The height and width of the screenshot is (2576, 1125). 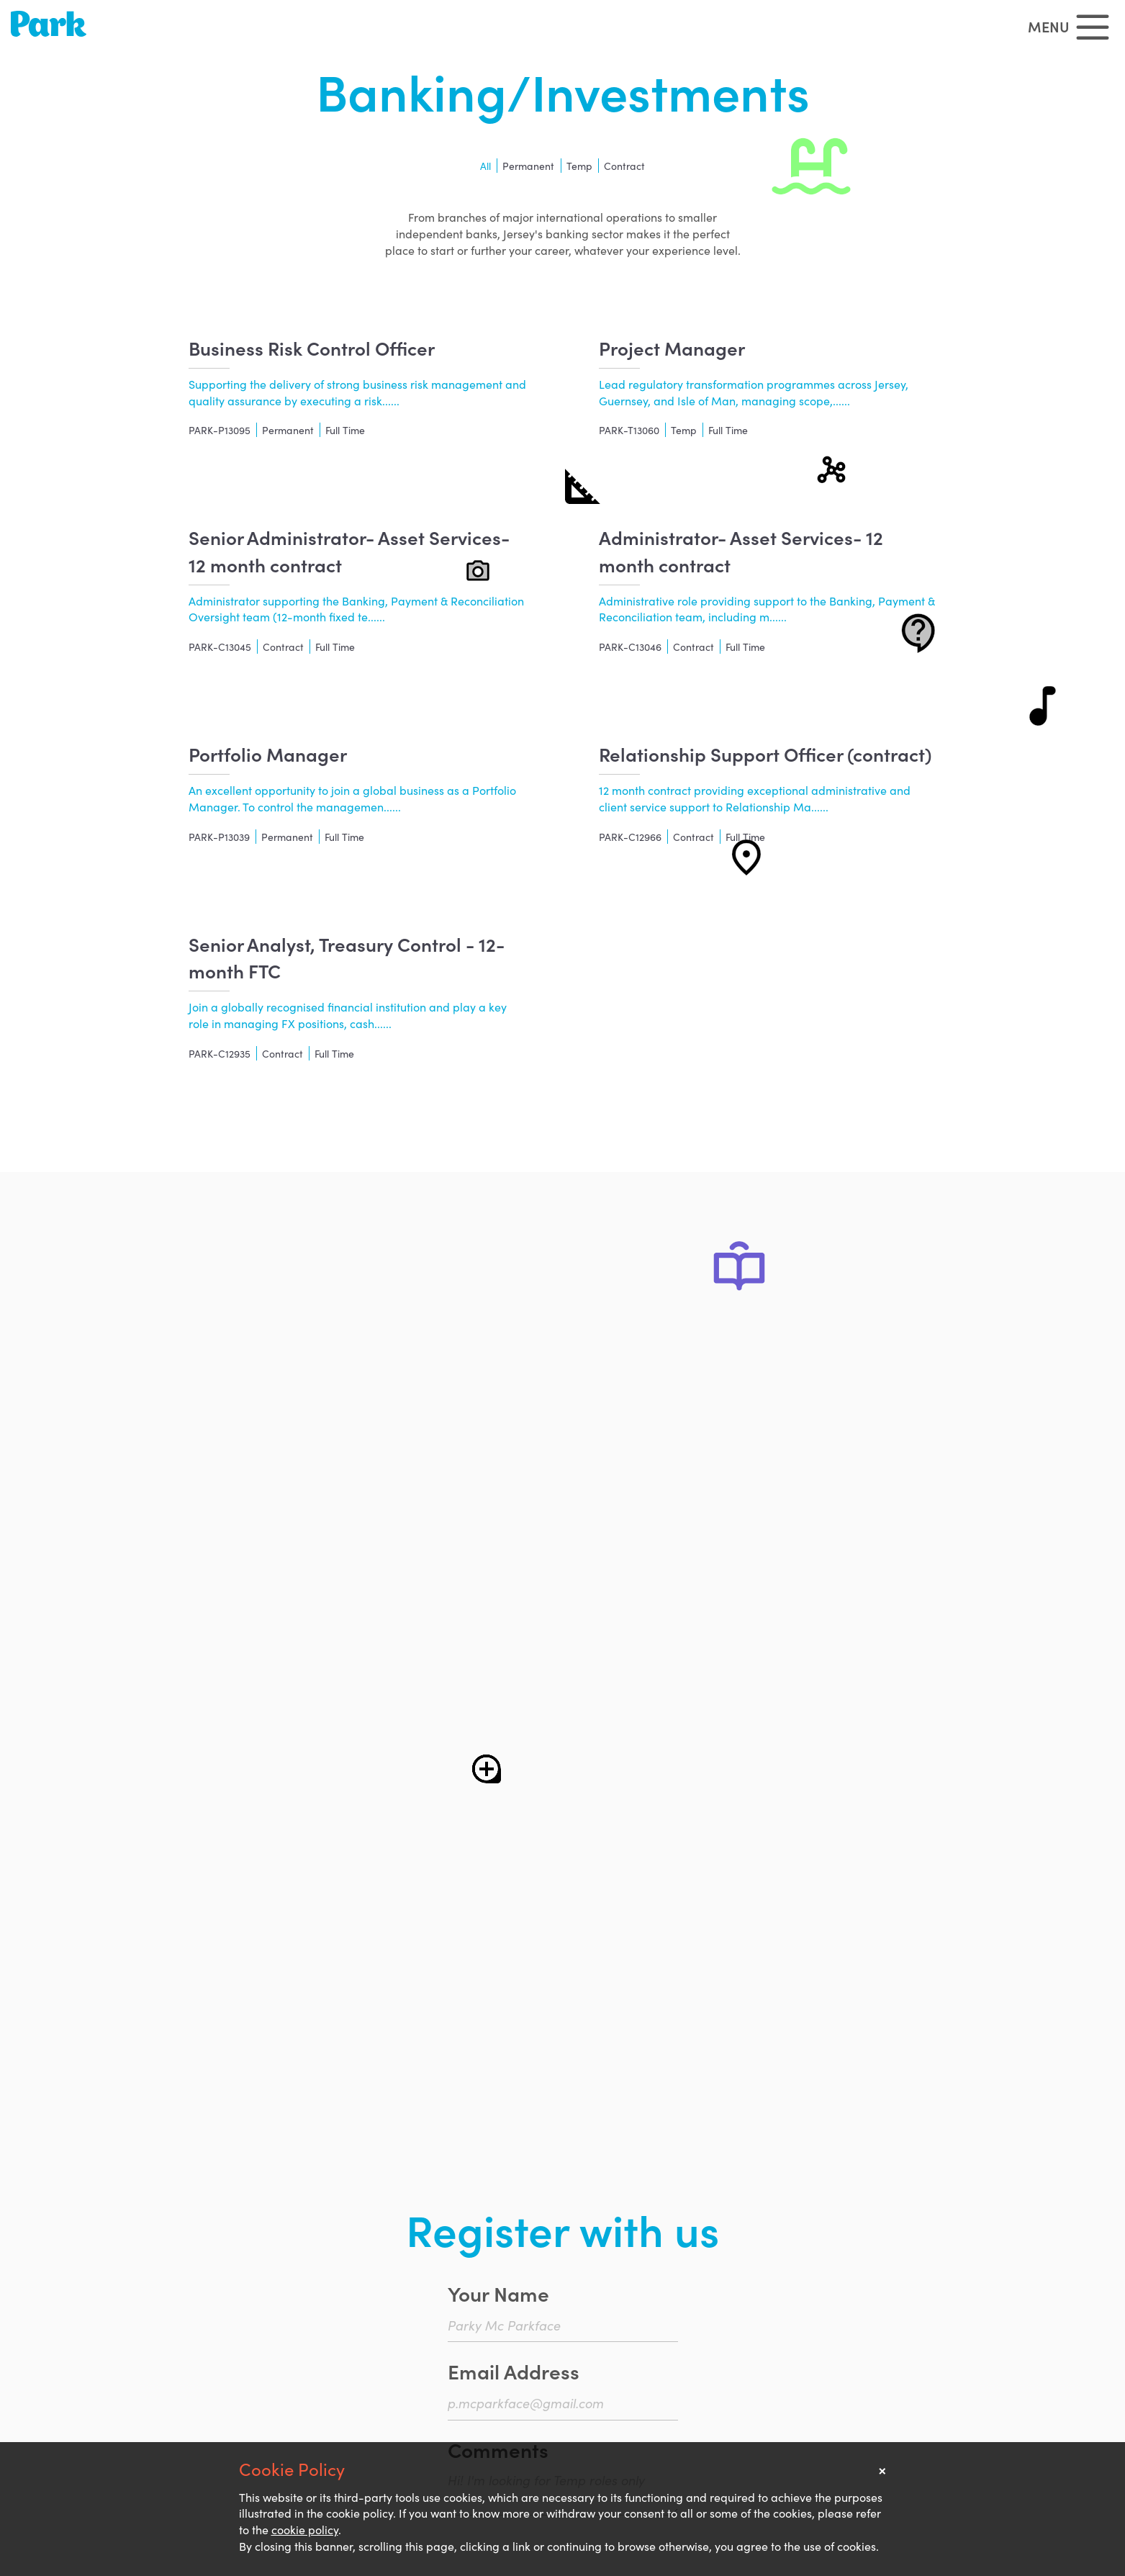 I want to click on measure area or dimensions, so click(x=582, y=486).